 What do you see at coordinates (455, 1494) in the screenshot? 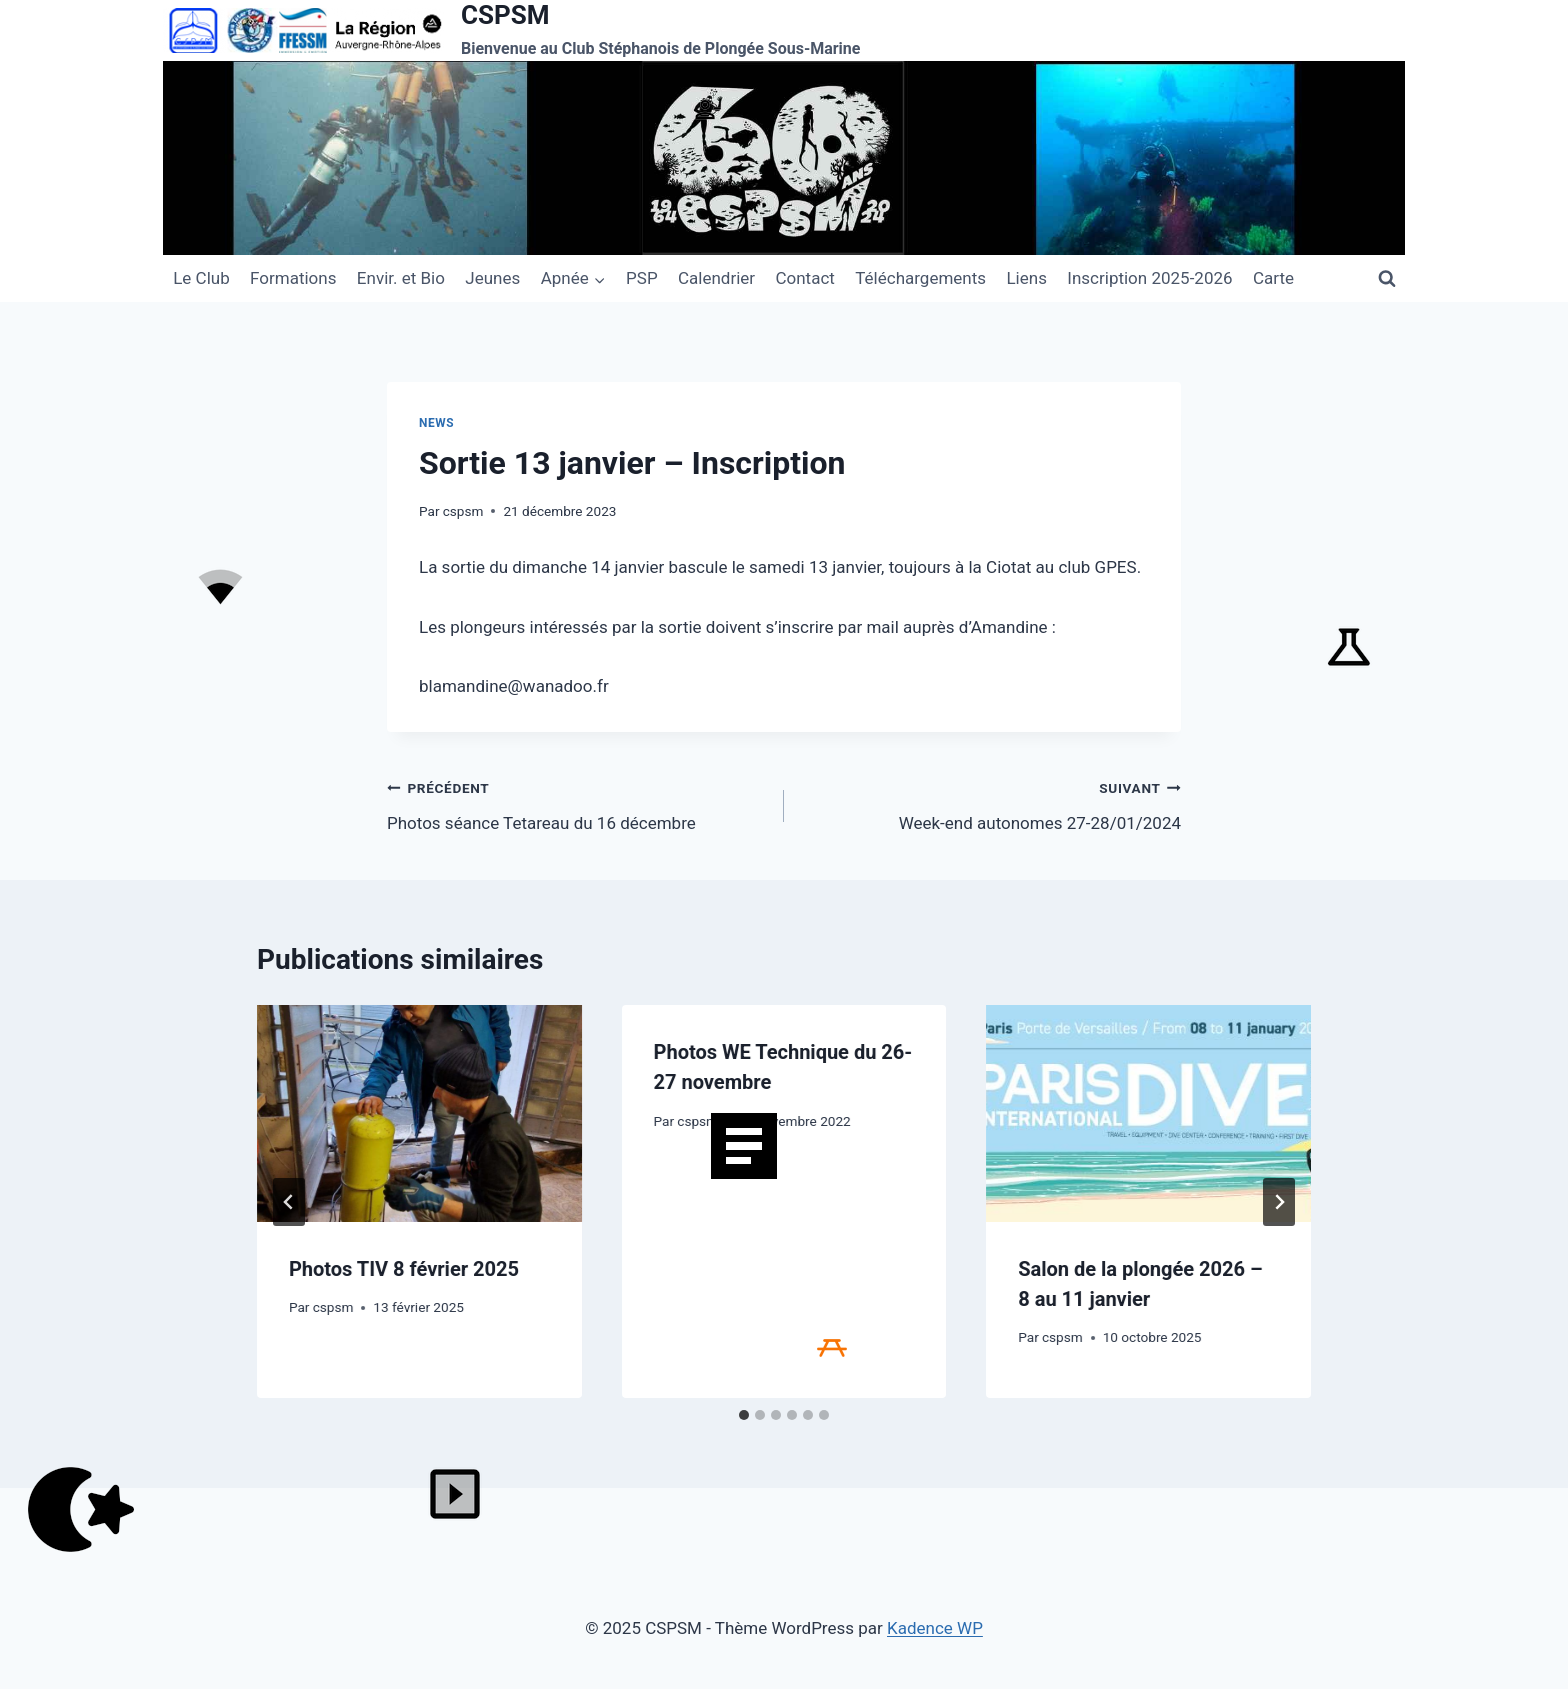
I see `start a slideshow presentation` at bounding box center [455, 1494].